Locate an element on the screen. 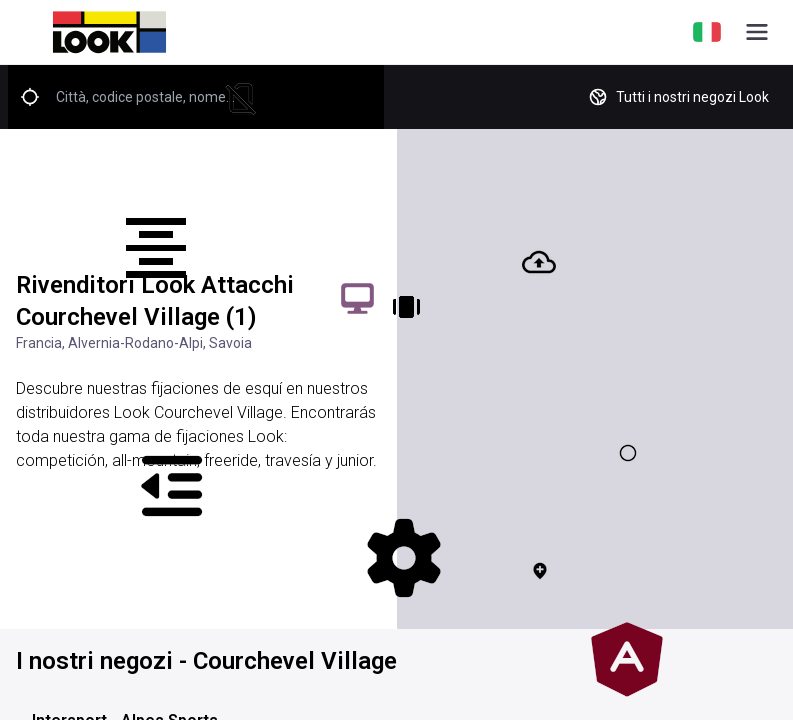 This screenshot has height=720, width=793. indicates an Angular framework project or application is located at coordinates (627, 658).